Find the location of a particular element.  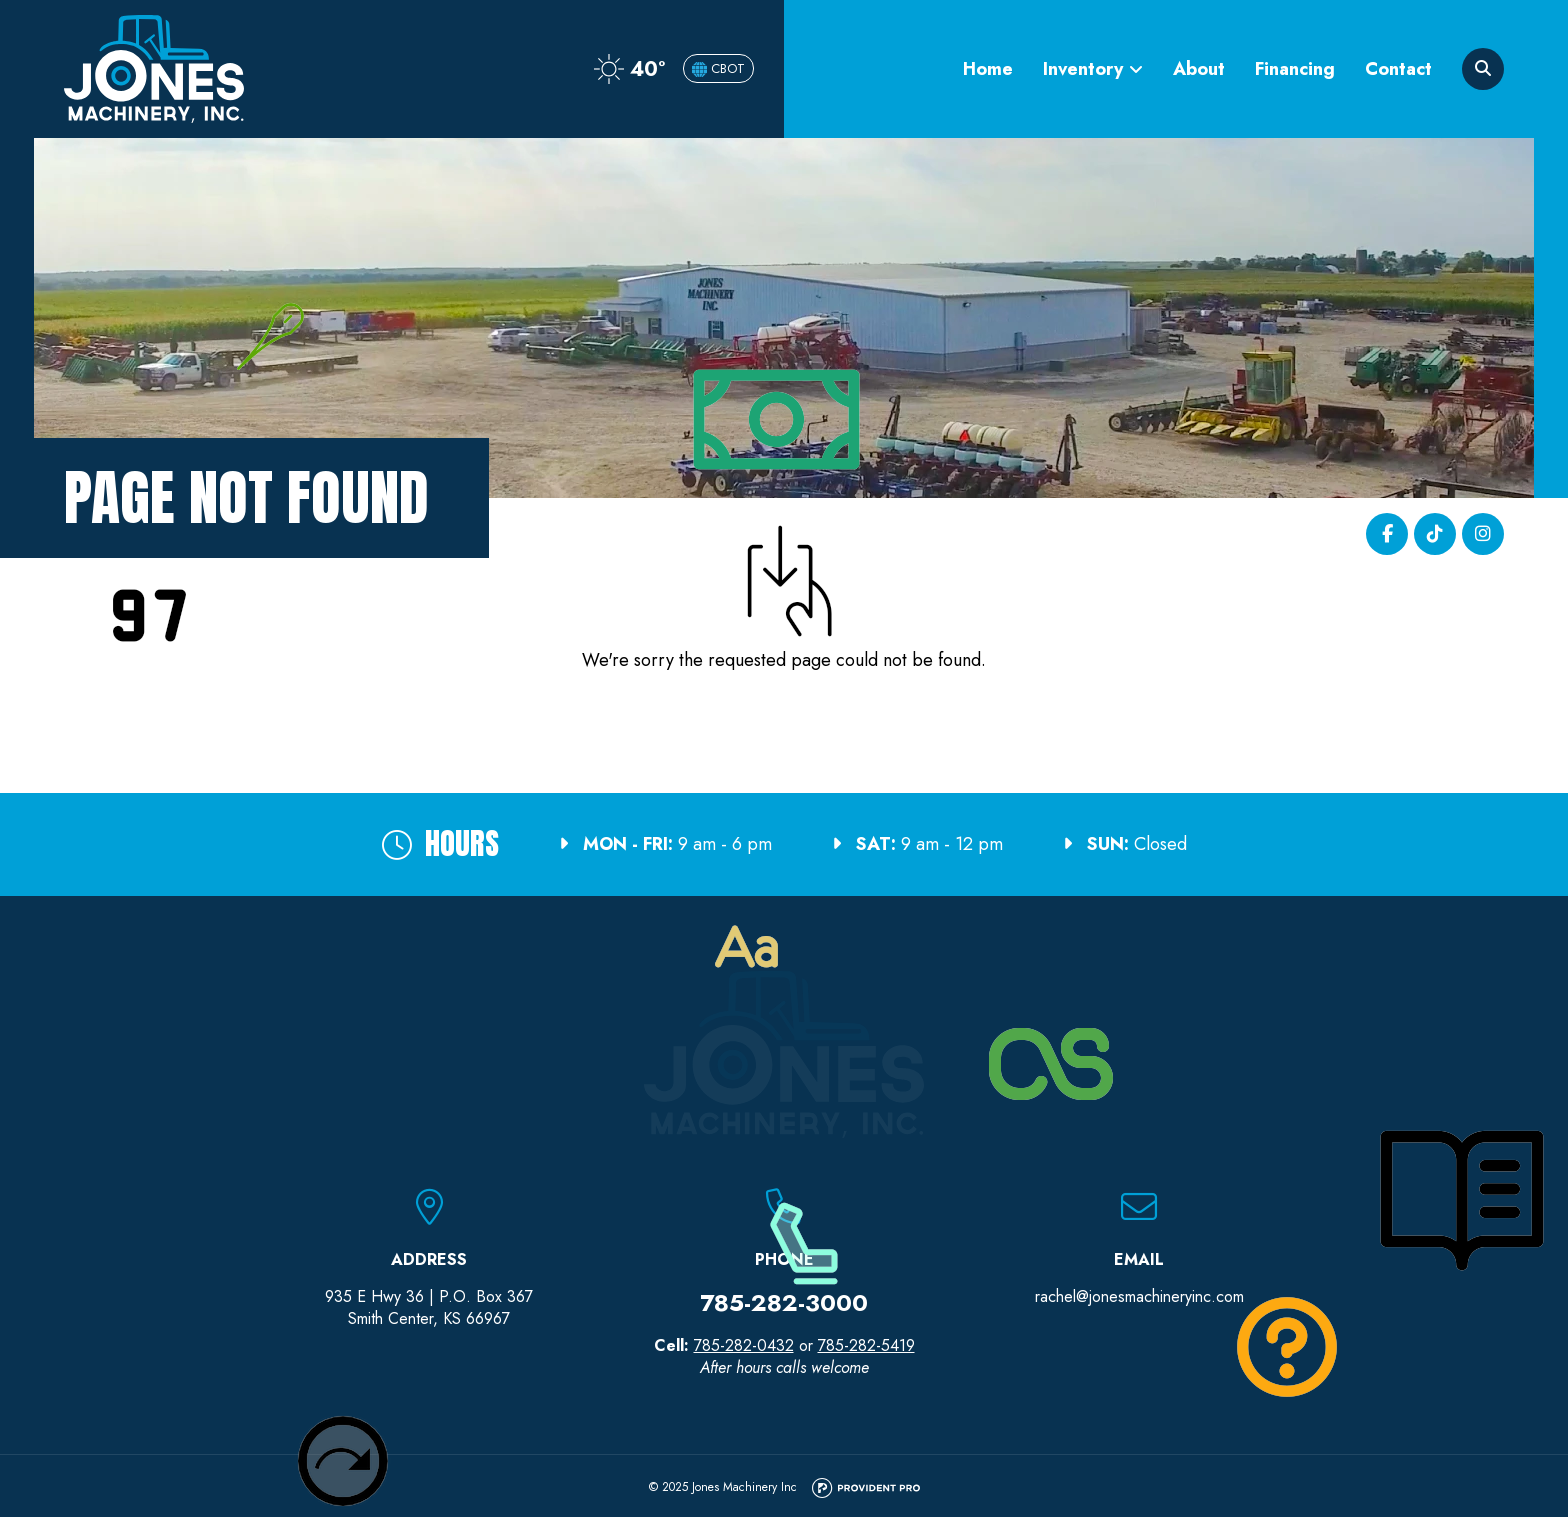

access help or FAQ section is located at coordinates (1287, 1347).